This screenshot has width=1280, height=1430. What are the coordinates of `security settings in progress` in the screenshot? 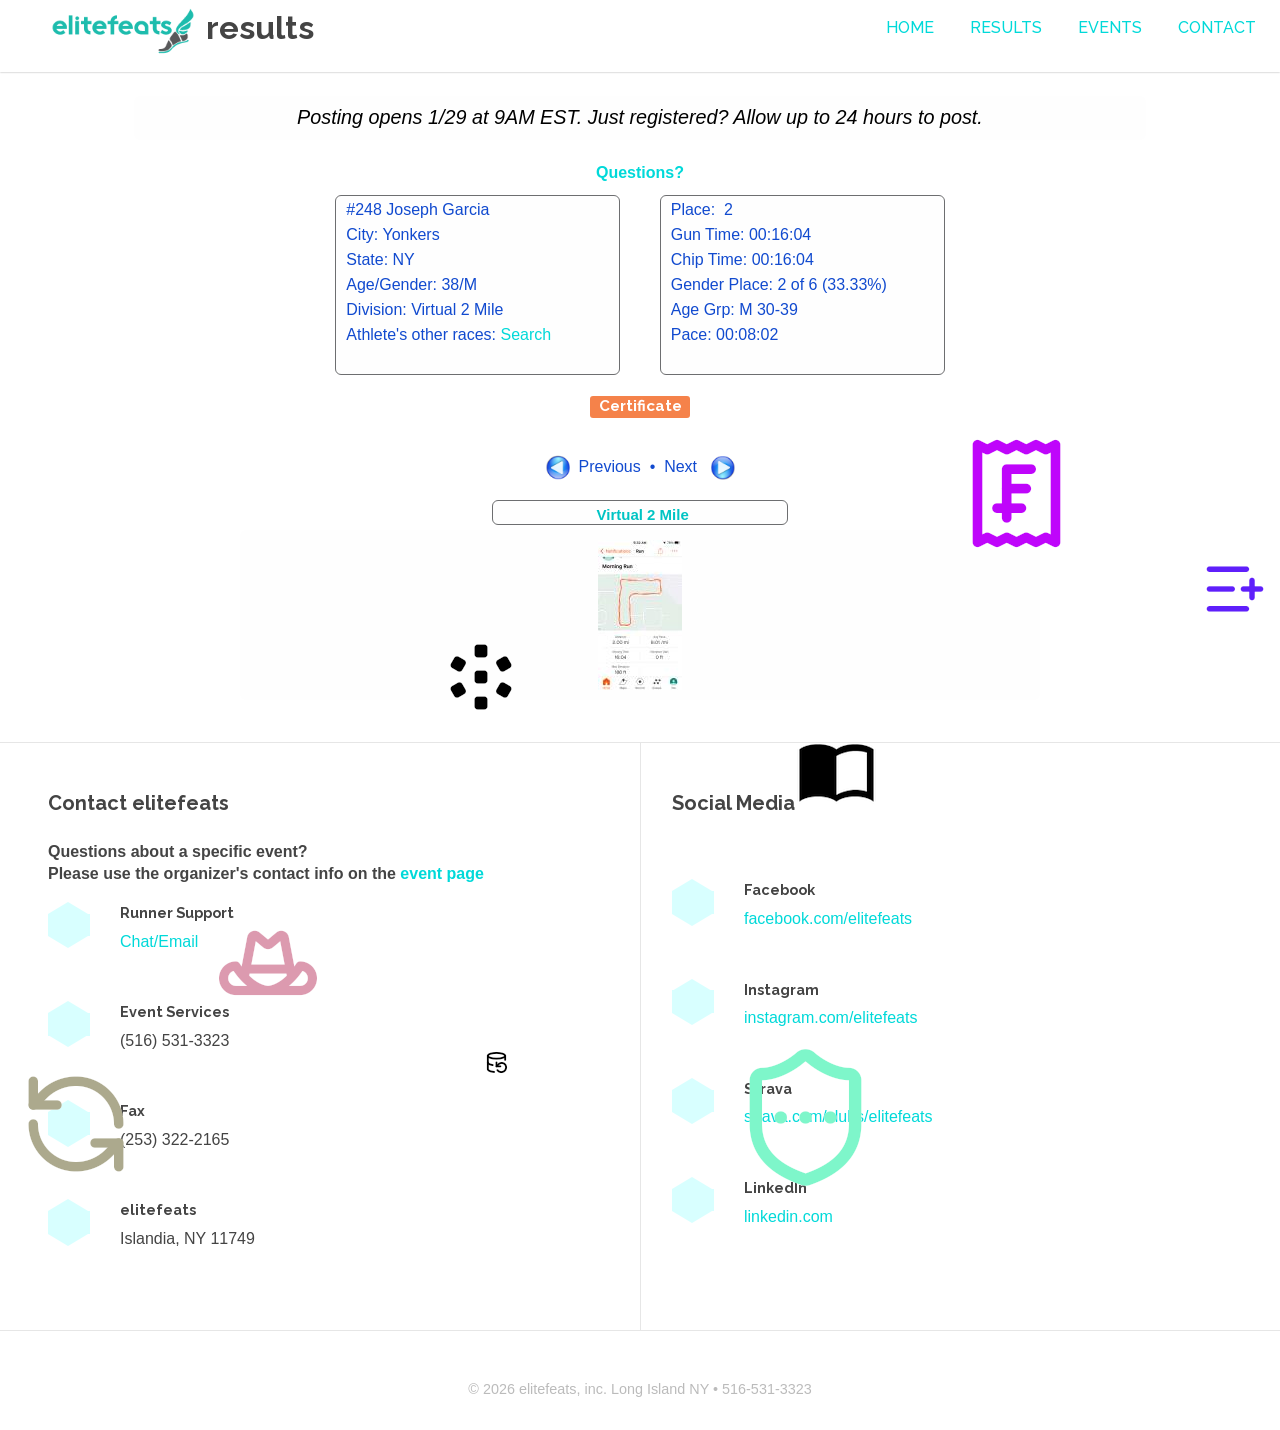 It's located at (805, 1117).